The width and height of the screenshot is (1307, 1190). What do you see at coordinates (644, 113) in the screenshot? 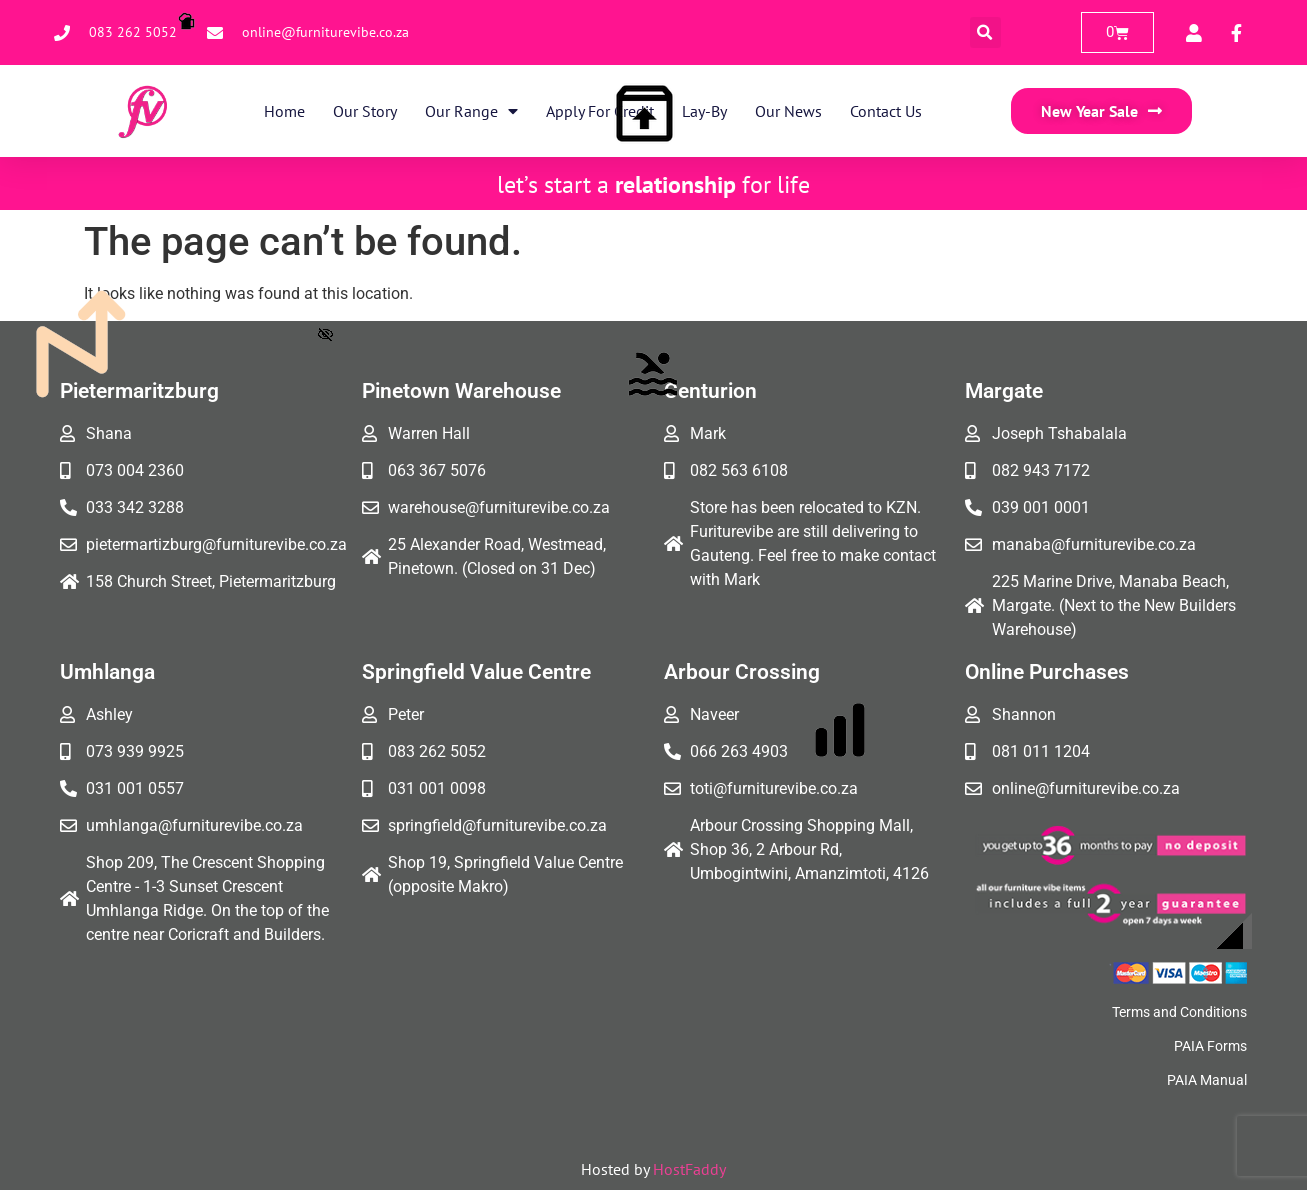
I see `unarchive or restore an item` at bounding box center [644, 113].